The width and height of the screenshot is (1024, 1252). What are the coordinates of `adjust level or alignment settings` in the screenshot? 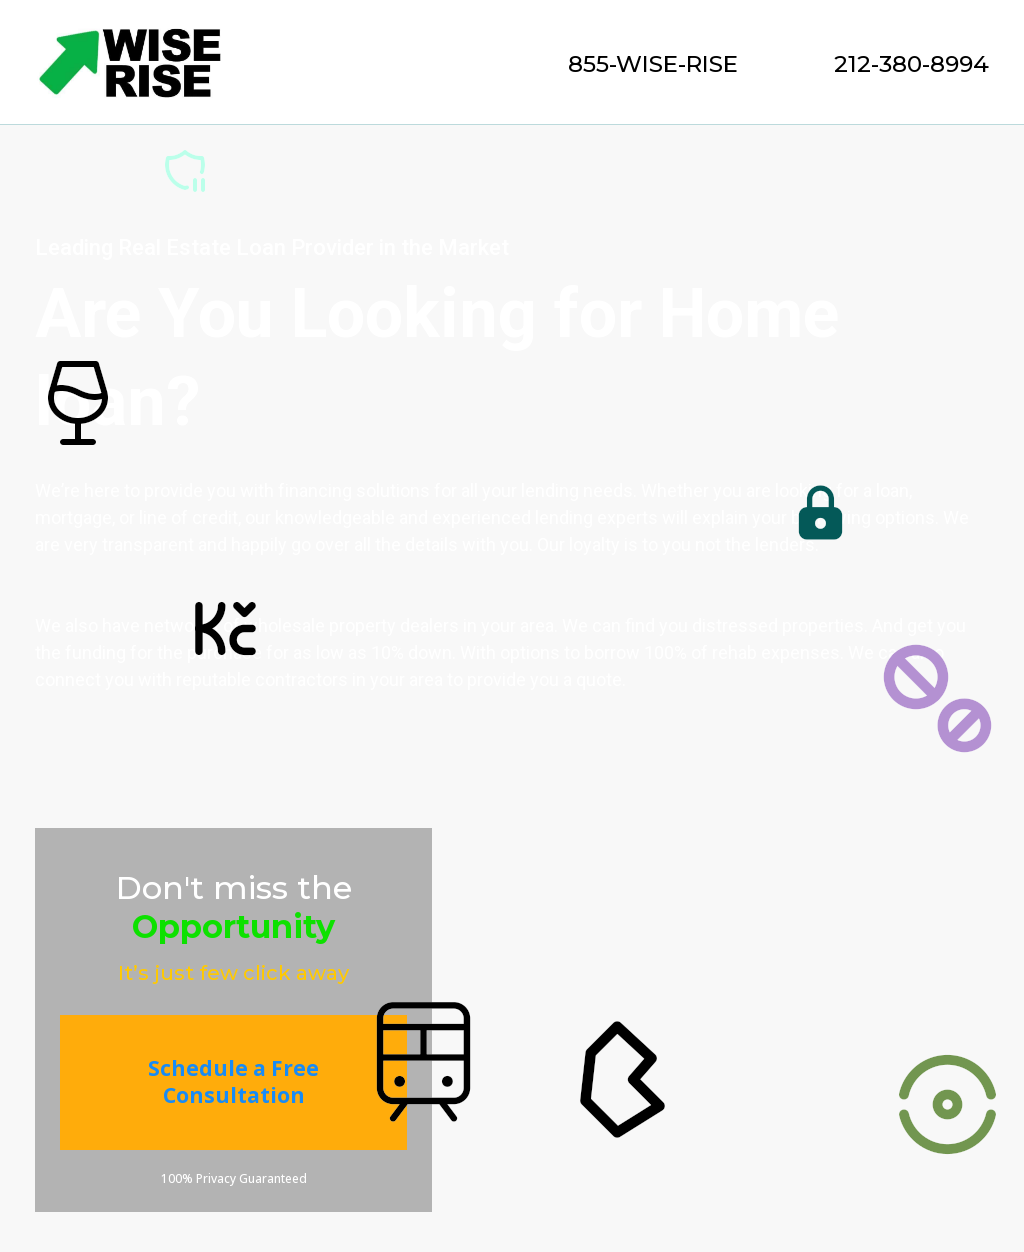 It's located at (947, 1104).